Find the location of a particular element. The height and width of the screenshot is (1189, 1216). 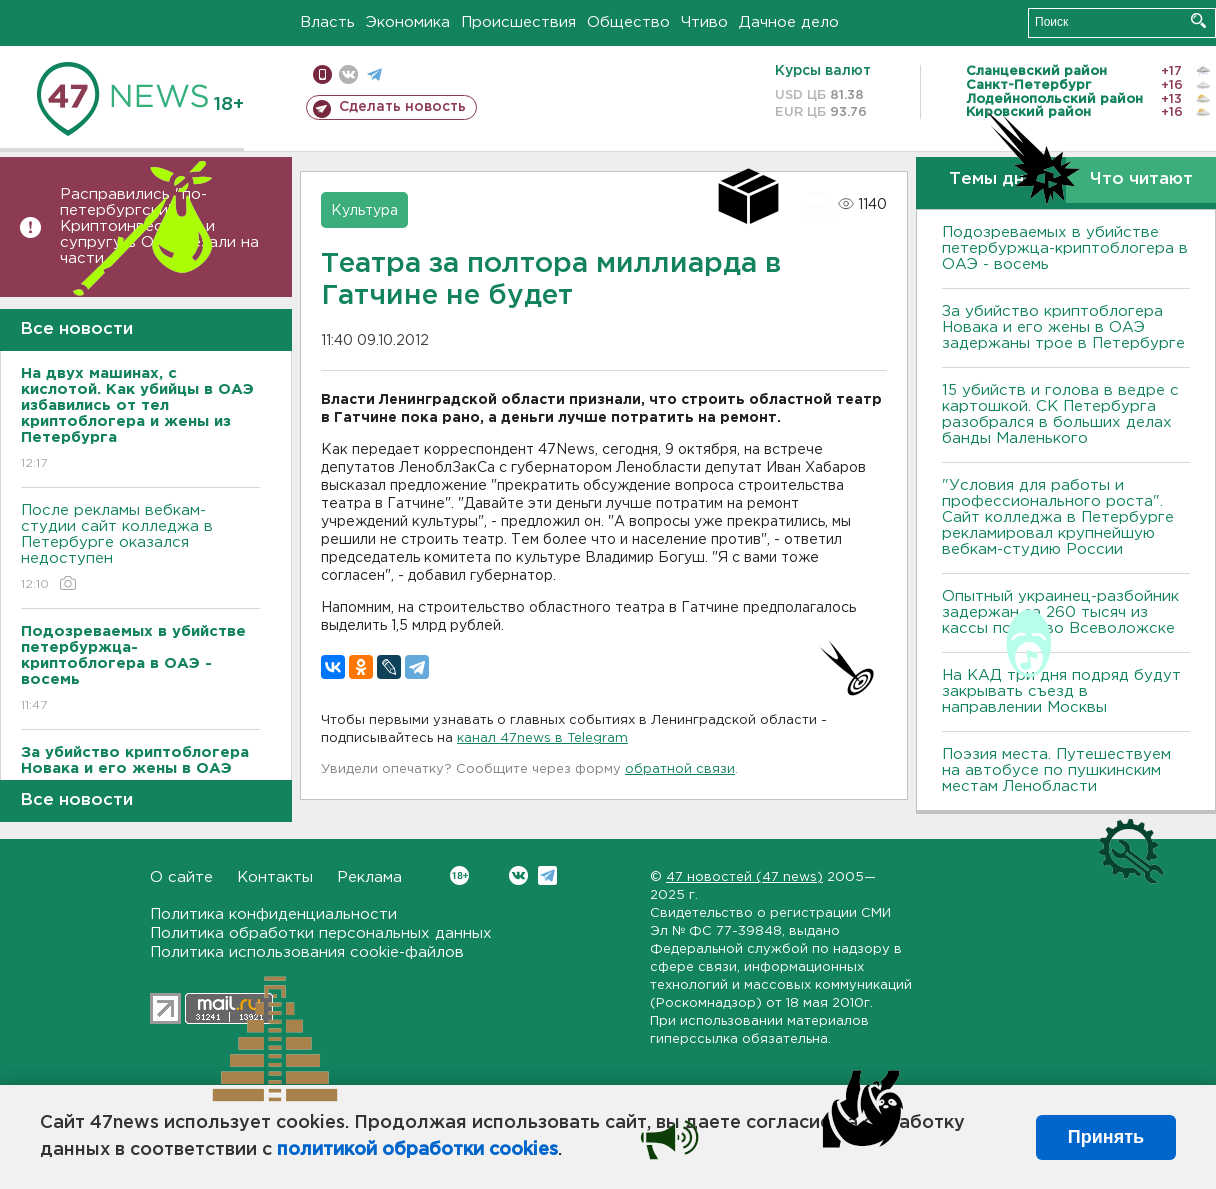

enable automatic repair or maintenance mode is located at coordinates (1131, 851).